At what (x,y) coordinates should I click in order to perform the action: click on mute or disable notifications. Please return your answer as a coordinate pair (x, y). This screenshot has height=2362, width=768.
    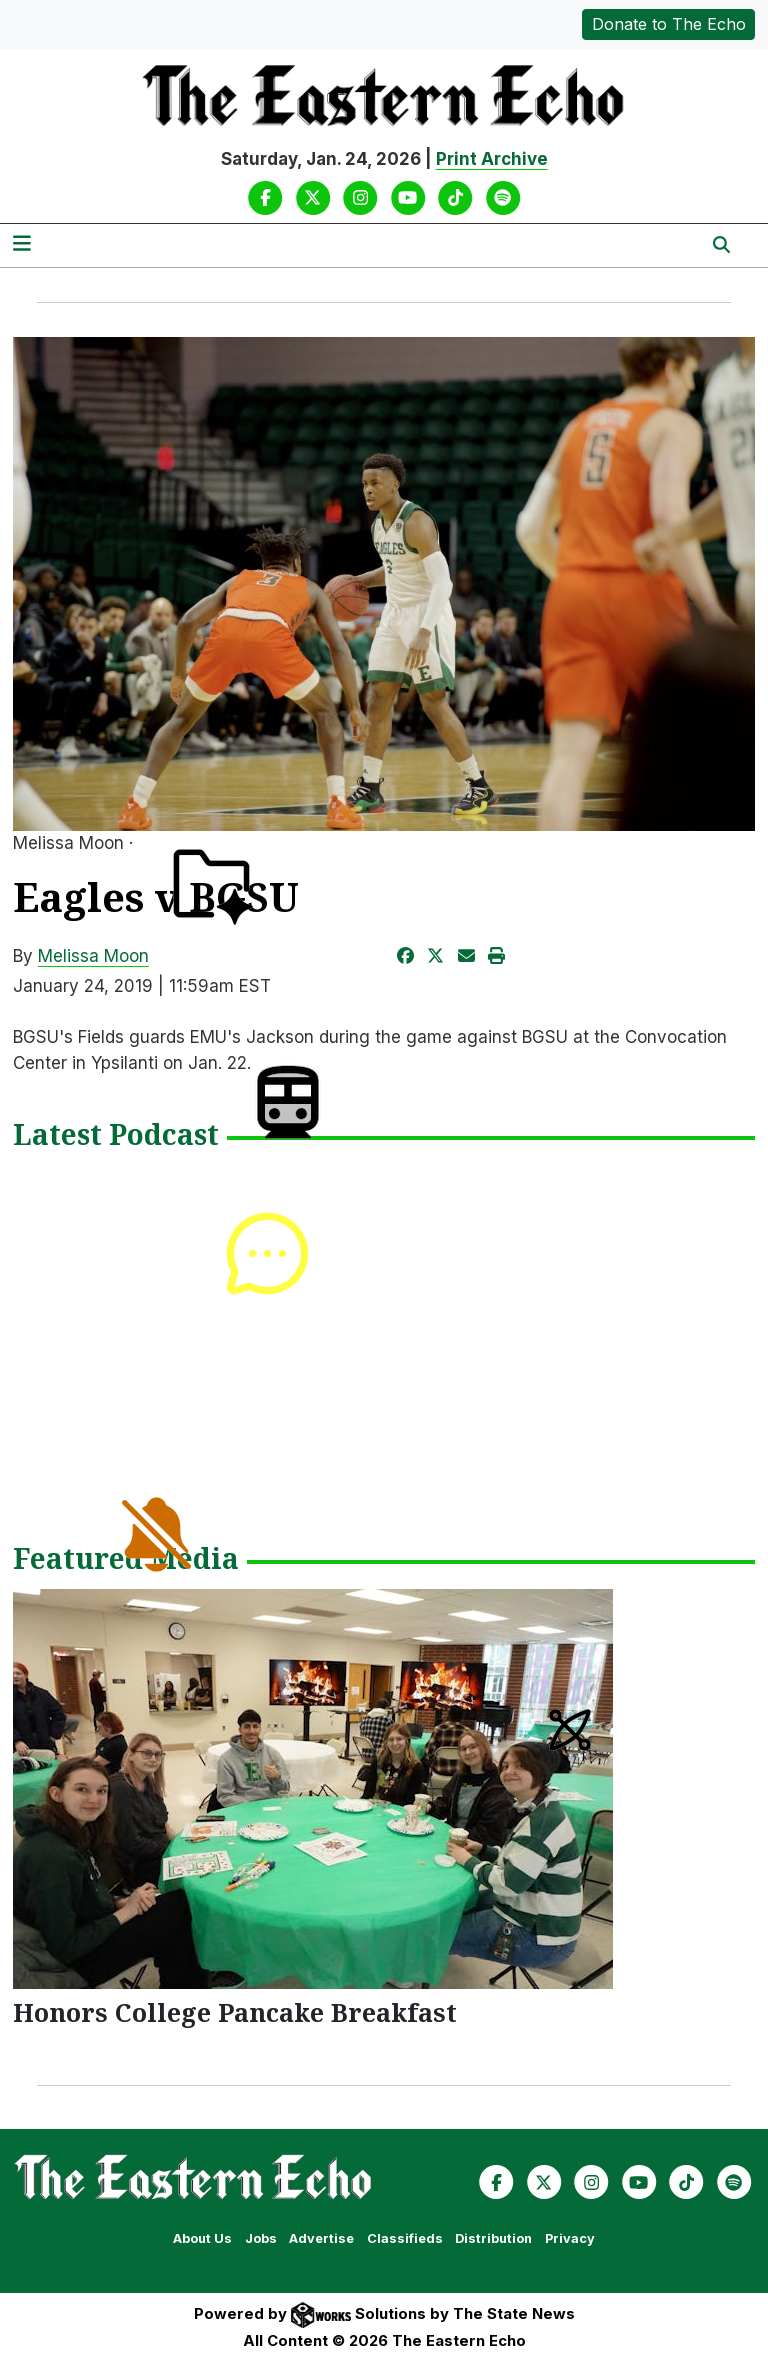
    Looking at the image, I should click on (156, 1534).